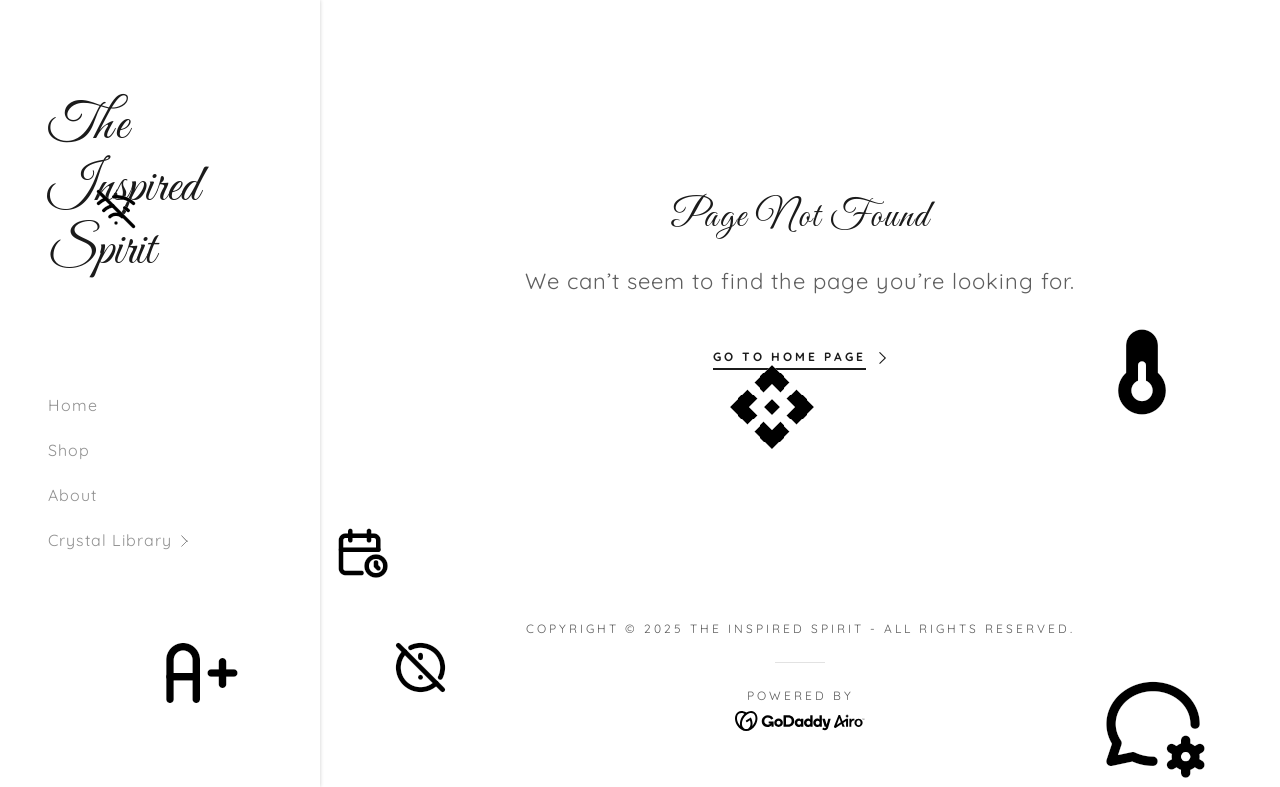 The image size is (1280, 787). Describe the element at coordinates (1142, 372) in the screenshot. I see `indicates moderate temperature level` at that location.